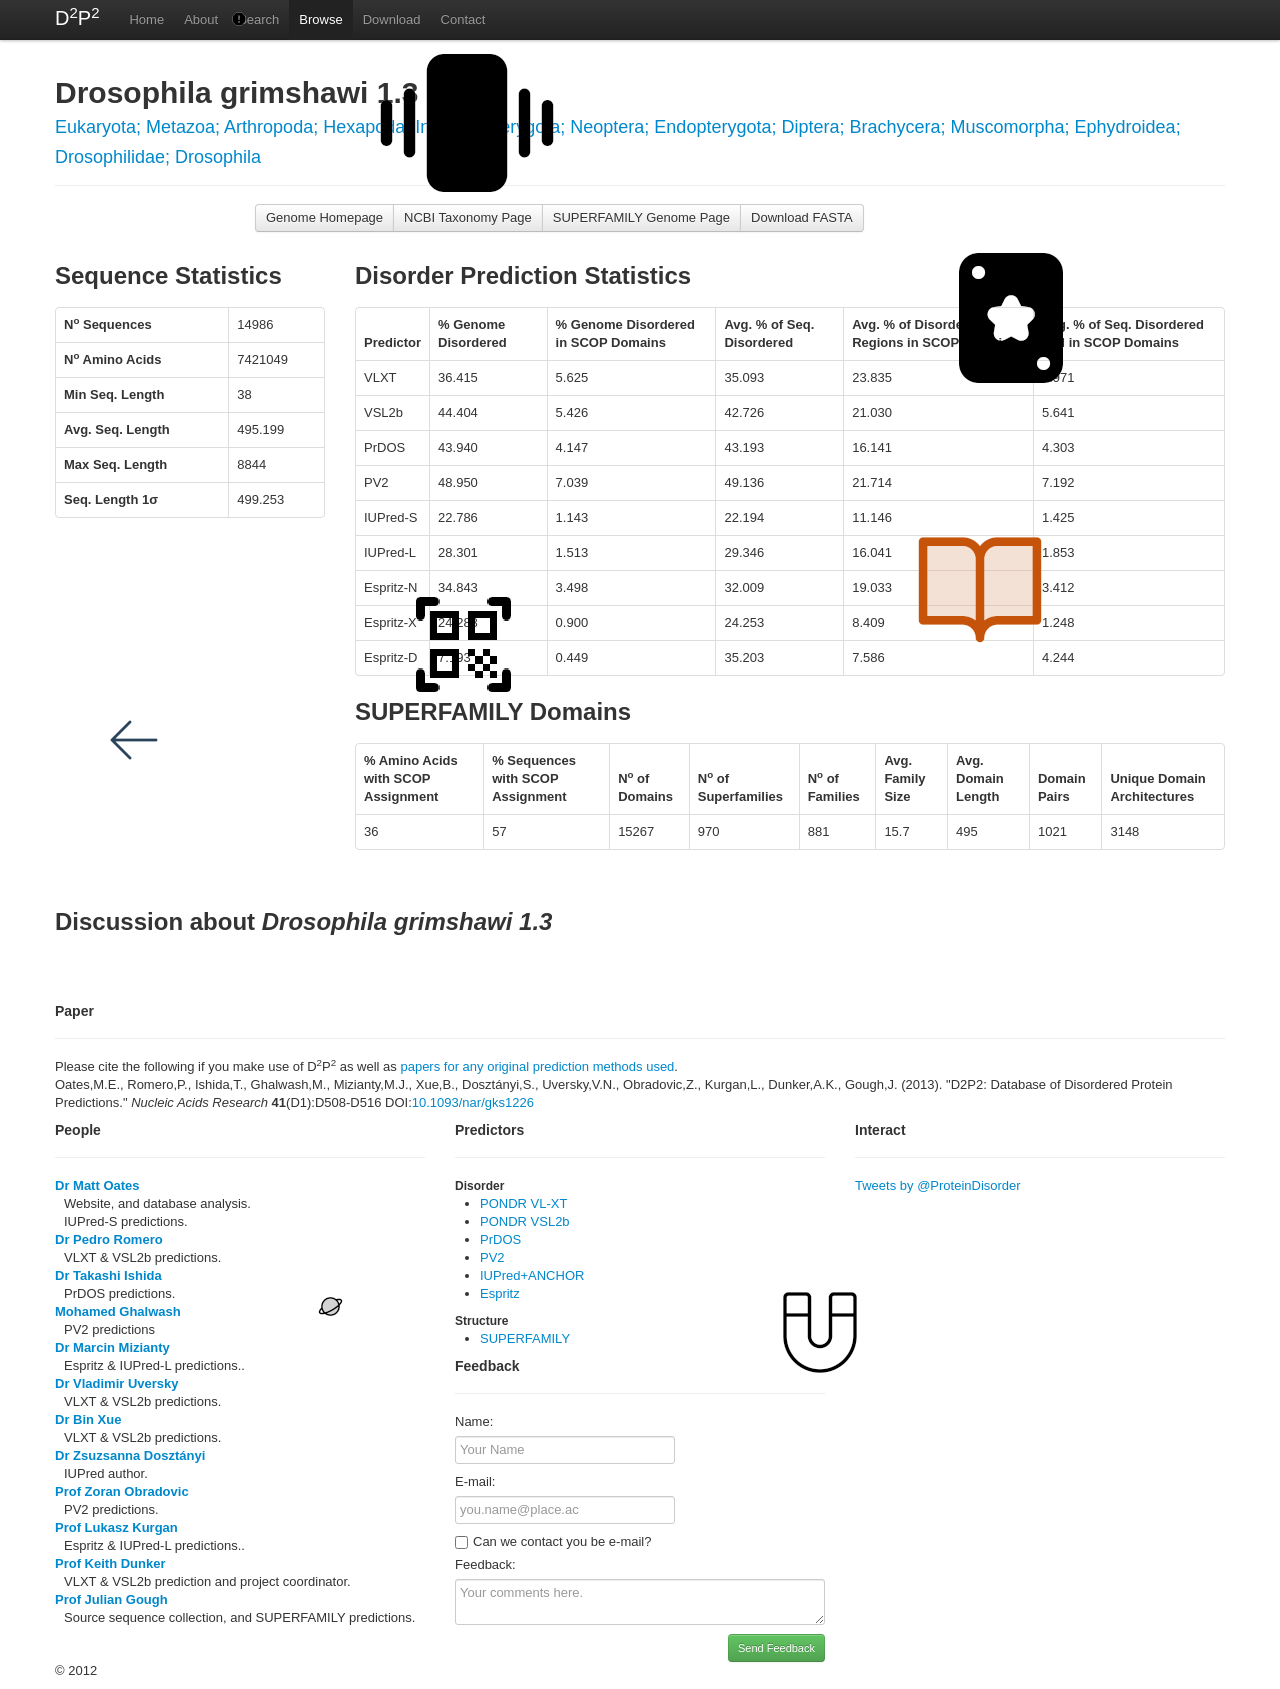 Image resolution: width=1280 pixels, height=1689 pixels. What do you see at coordinates (1011, 318) in the screenshot?
I see `view starred or favorite playing cards` at bounding box center [1011, 318].